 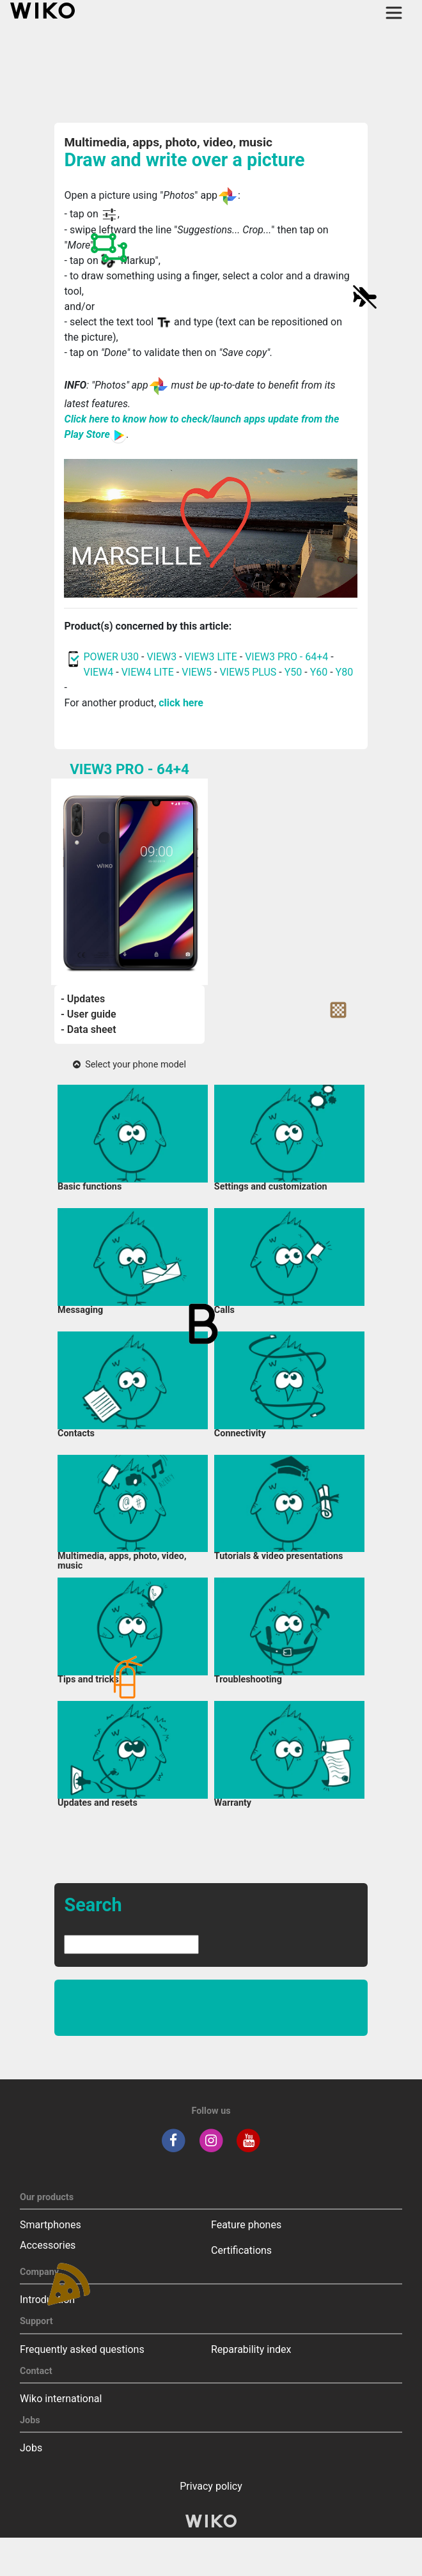 What do you see at coordinates (109, 247) in the screenshot?
I see `ungroup selected objects` at bounding box center [109, 247].